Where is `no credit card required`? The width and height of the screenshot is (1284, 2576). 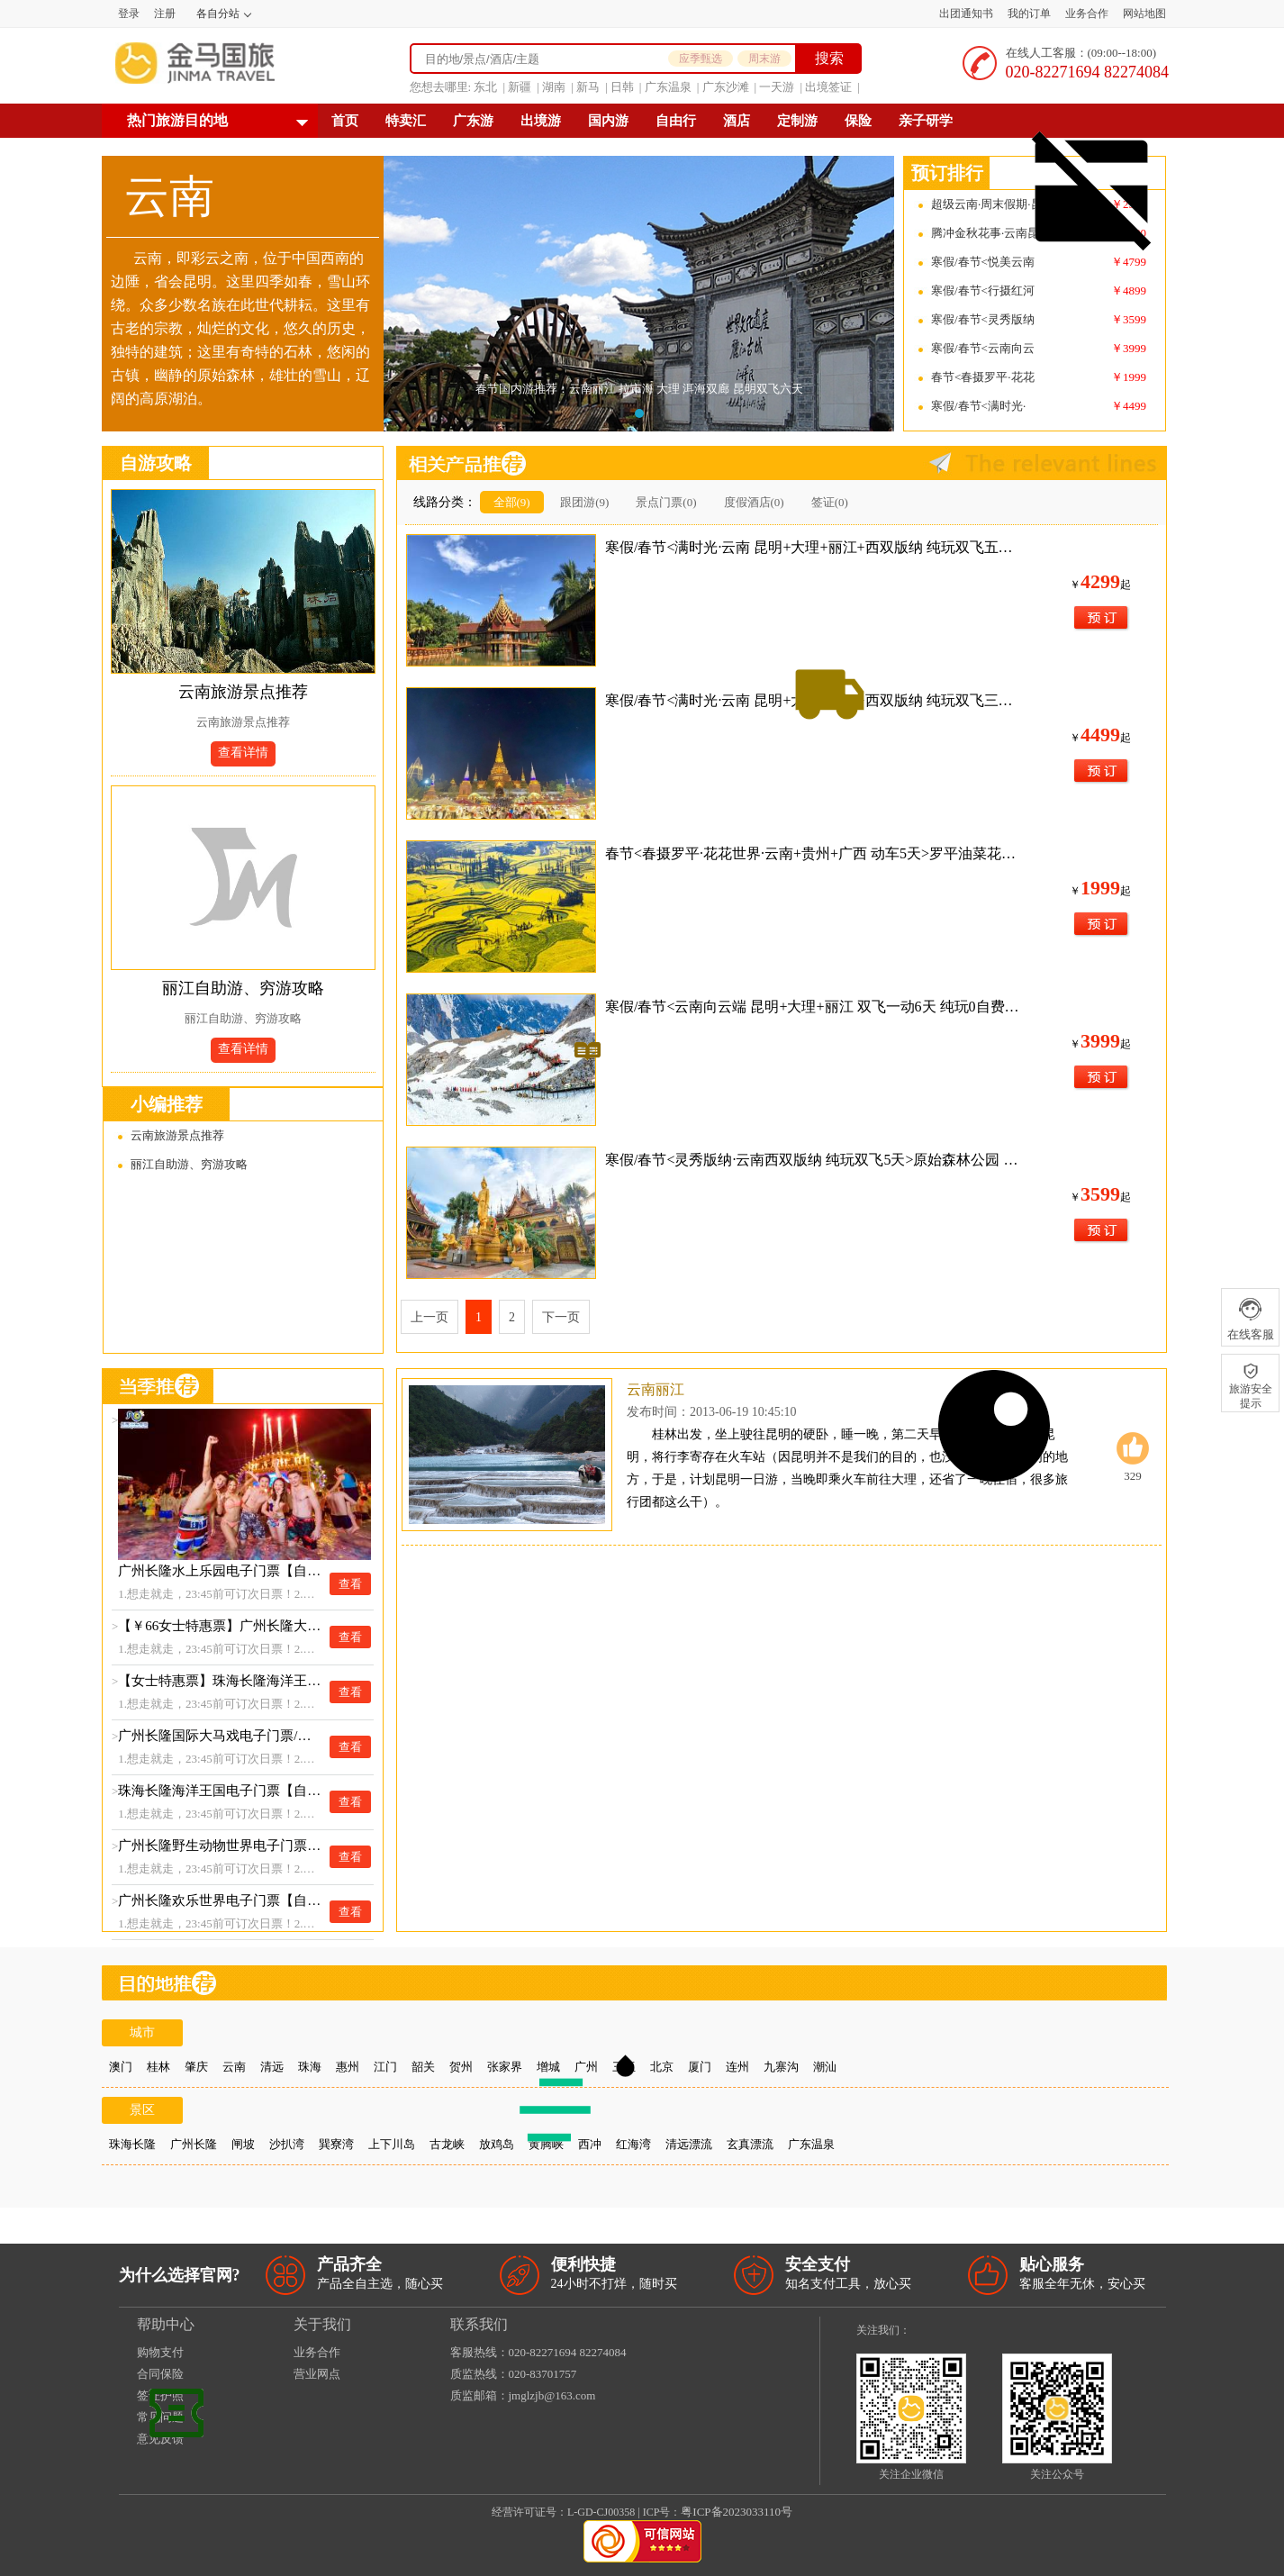
no credit card required is located at coordinates (1091, 191).